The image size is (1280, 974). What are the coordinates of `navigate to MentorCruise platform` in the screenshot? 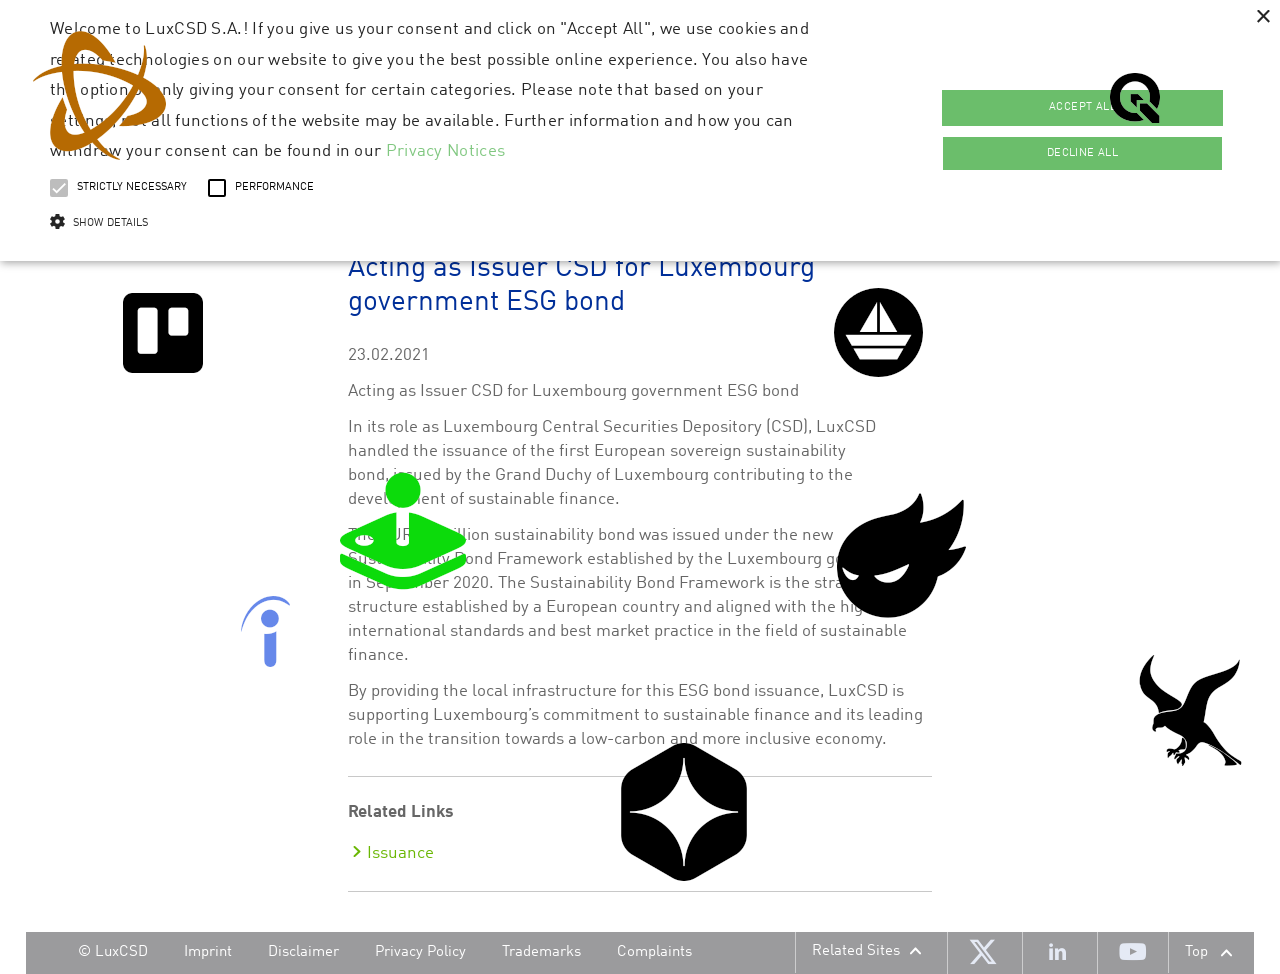 It's located at (878, 332).